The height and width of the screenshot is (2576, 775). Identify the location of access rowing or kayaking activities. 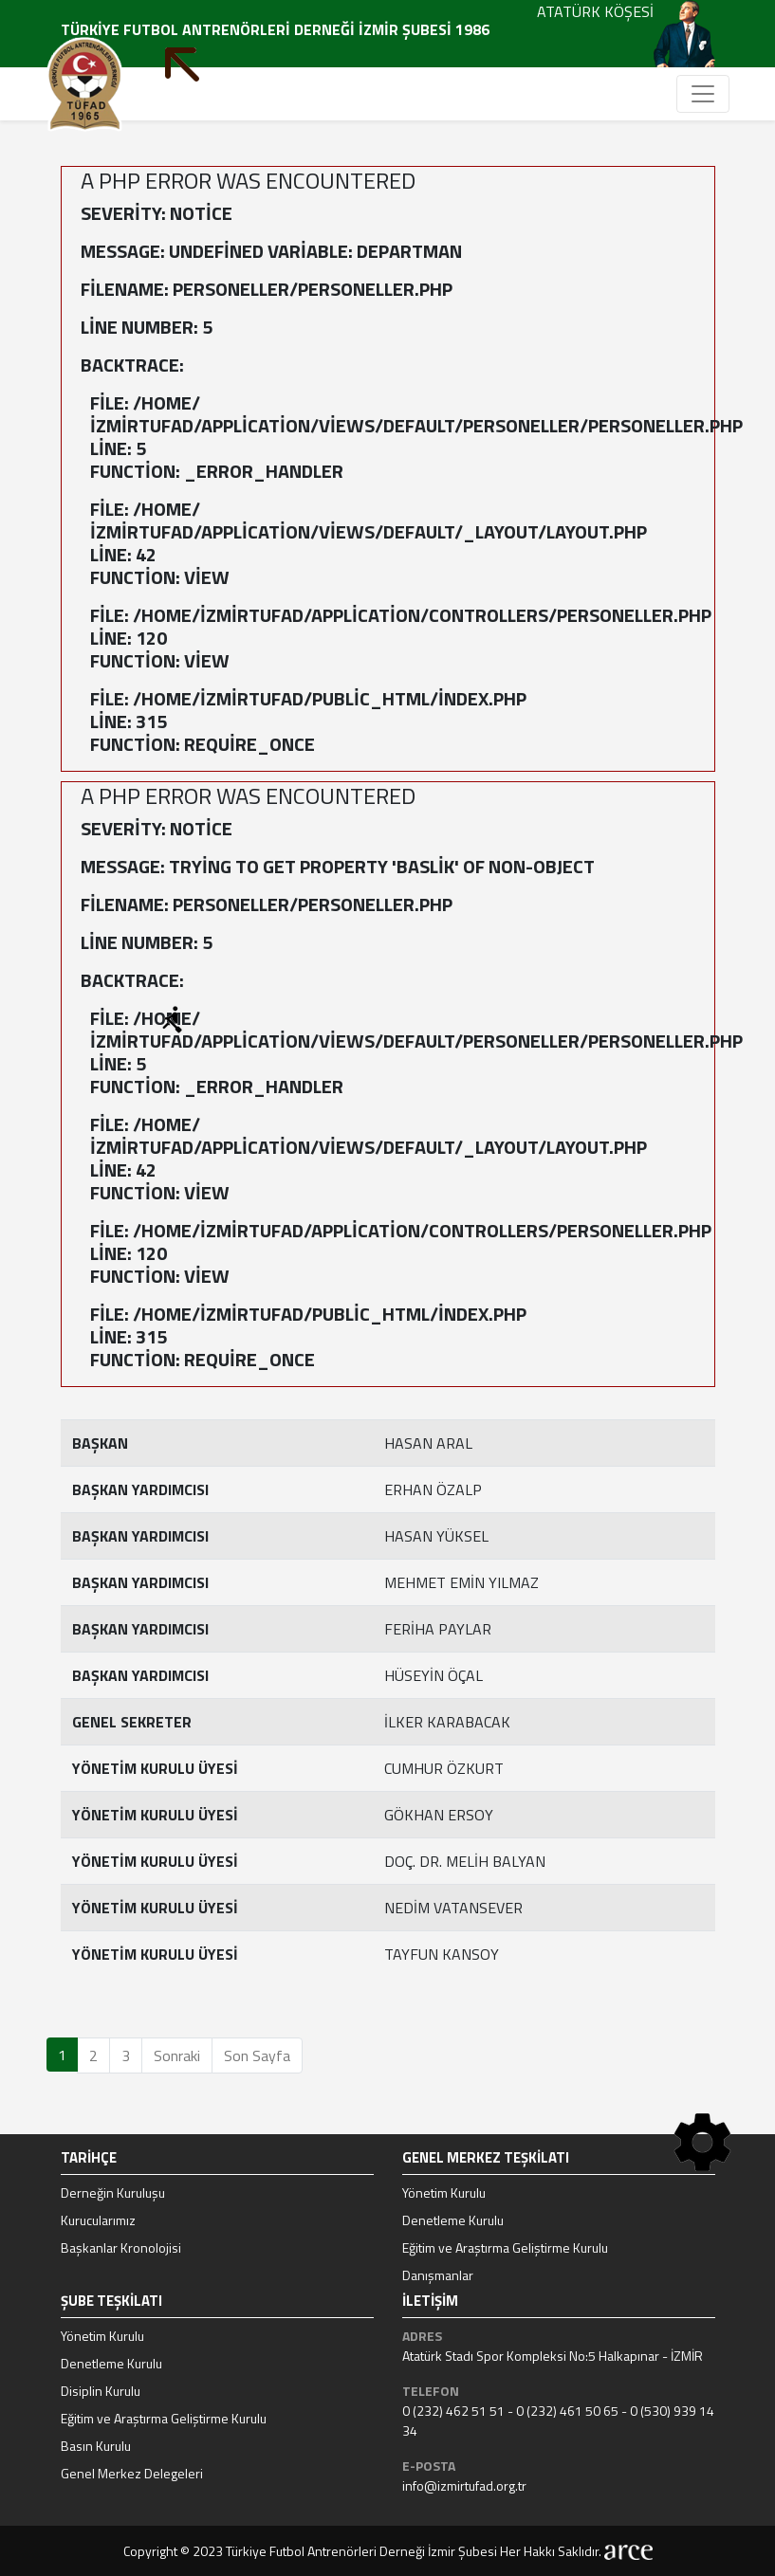
(172, 1019).